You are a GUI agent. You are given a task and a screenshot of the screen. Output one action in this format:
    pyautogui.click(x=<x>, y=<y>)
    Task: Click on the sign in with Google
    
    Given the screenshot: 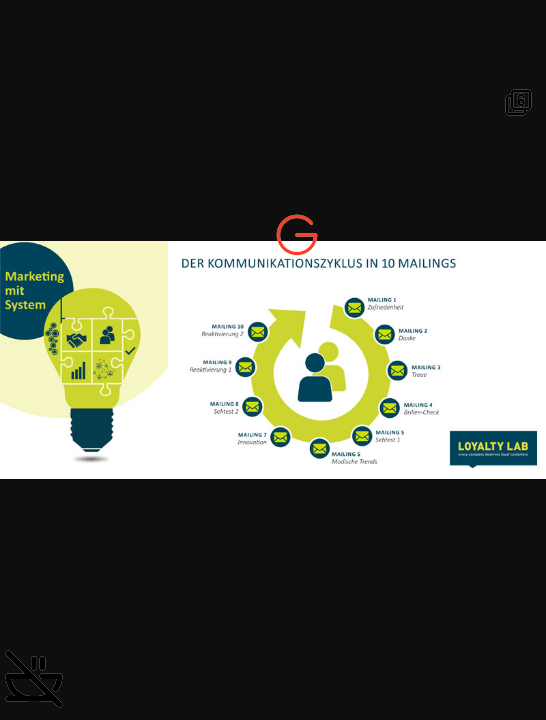 What is the action you would take?
    pyautogui.click(x=297, y=235)
    